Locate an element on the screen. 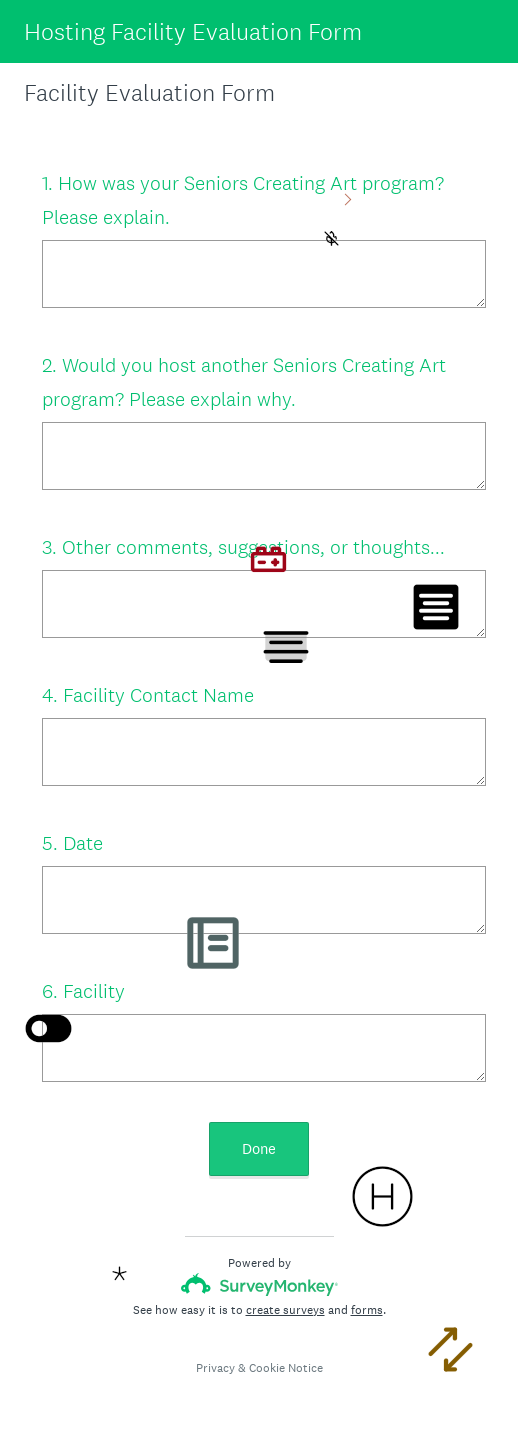  navigate to items starting with the letter H is located at coordinates (382, 1196).